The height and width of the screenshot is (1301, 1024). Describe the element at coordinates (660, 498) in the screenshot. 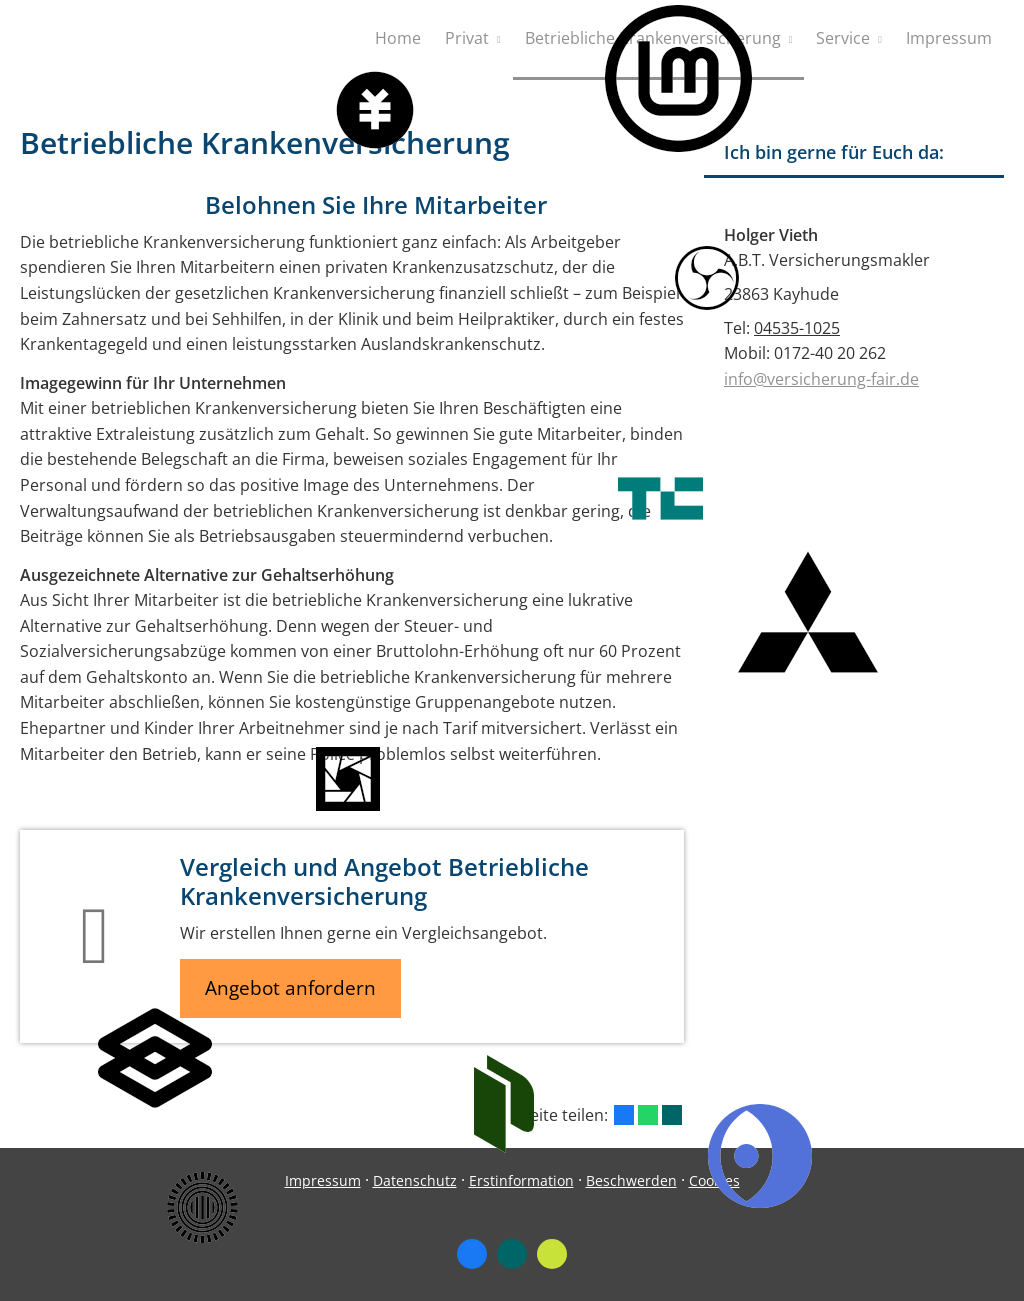

I see `visit techcrunch website` at that location.